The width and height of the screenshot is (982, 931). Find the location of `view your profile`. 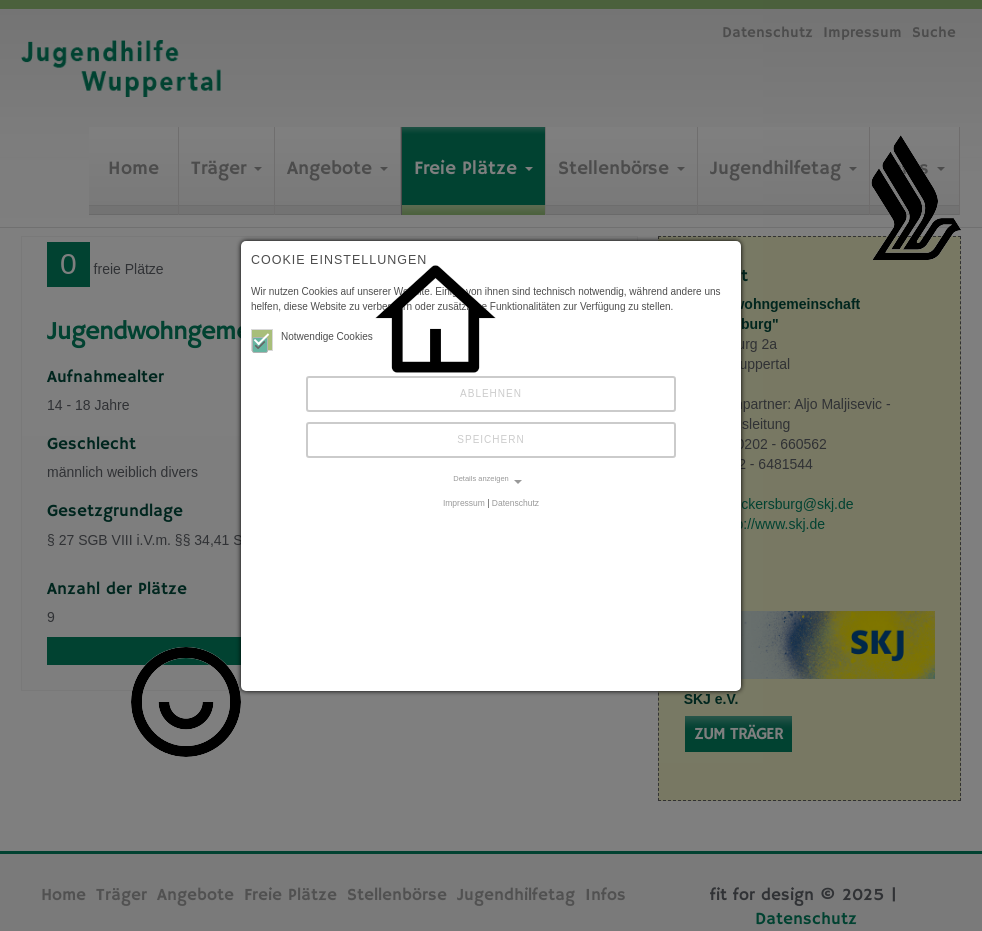

view your profile is located at coordinates (186, 702).